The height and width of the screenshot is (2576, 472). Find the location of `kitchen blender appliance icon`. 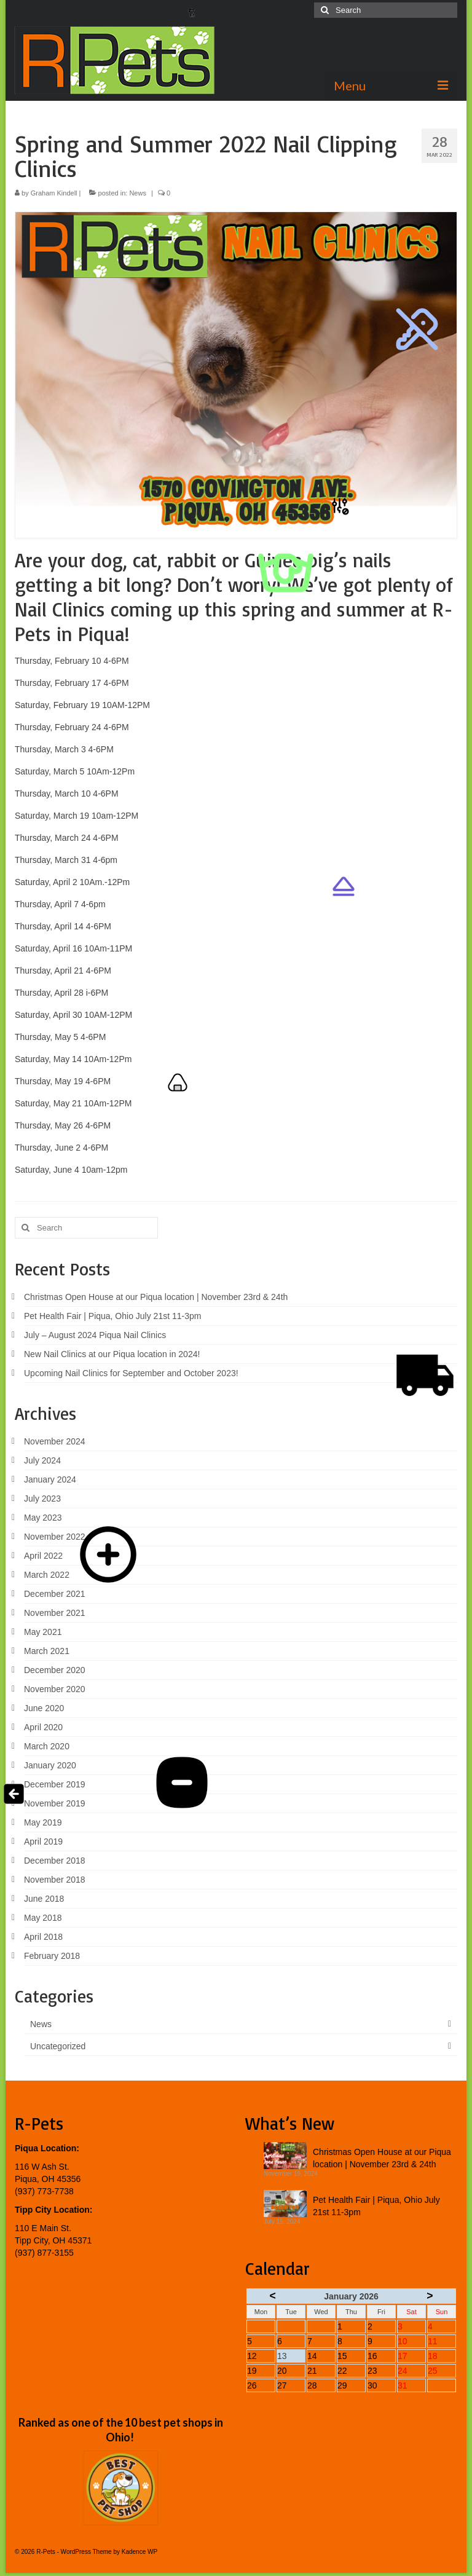

kitchen blender appliance icon is located at coordinates (192, 13).